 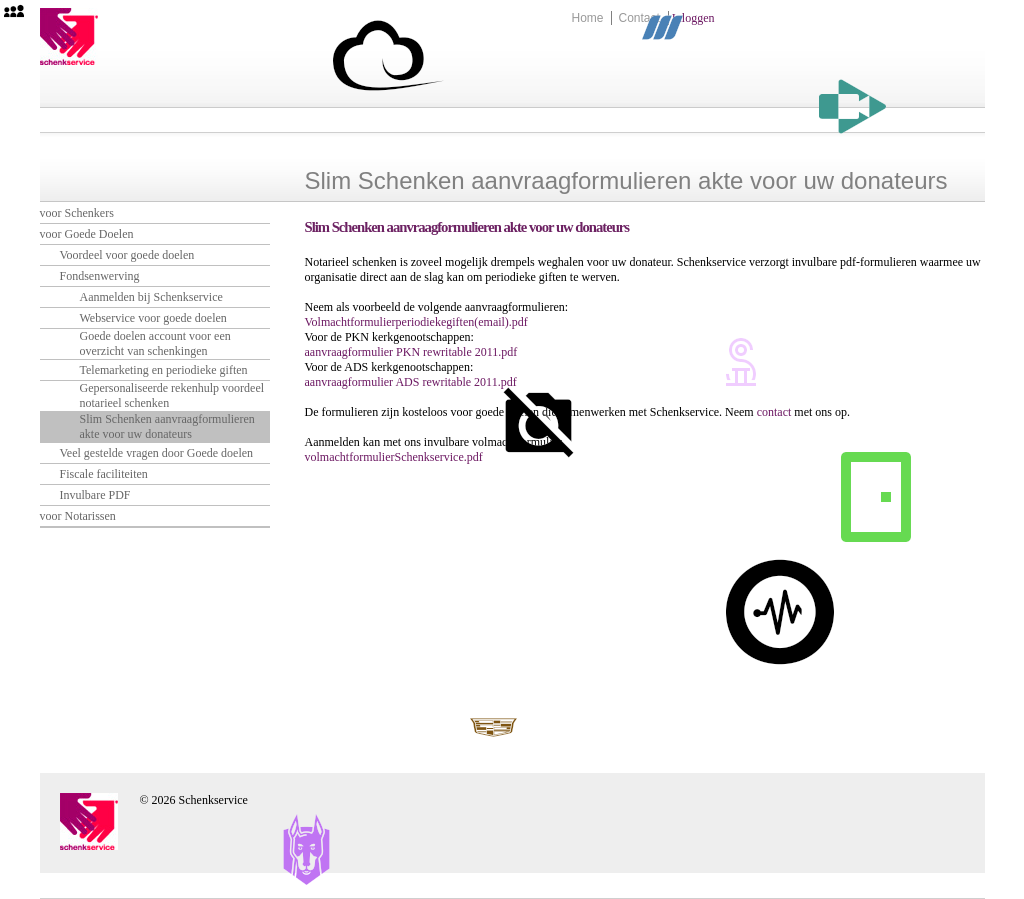 What do you see at coordinates (306, 849) in the screenshot?
I see `access Snyk security dashboard` at bounding box center [306, 849].